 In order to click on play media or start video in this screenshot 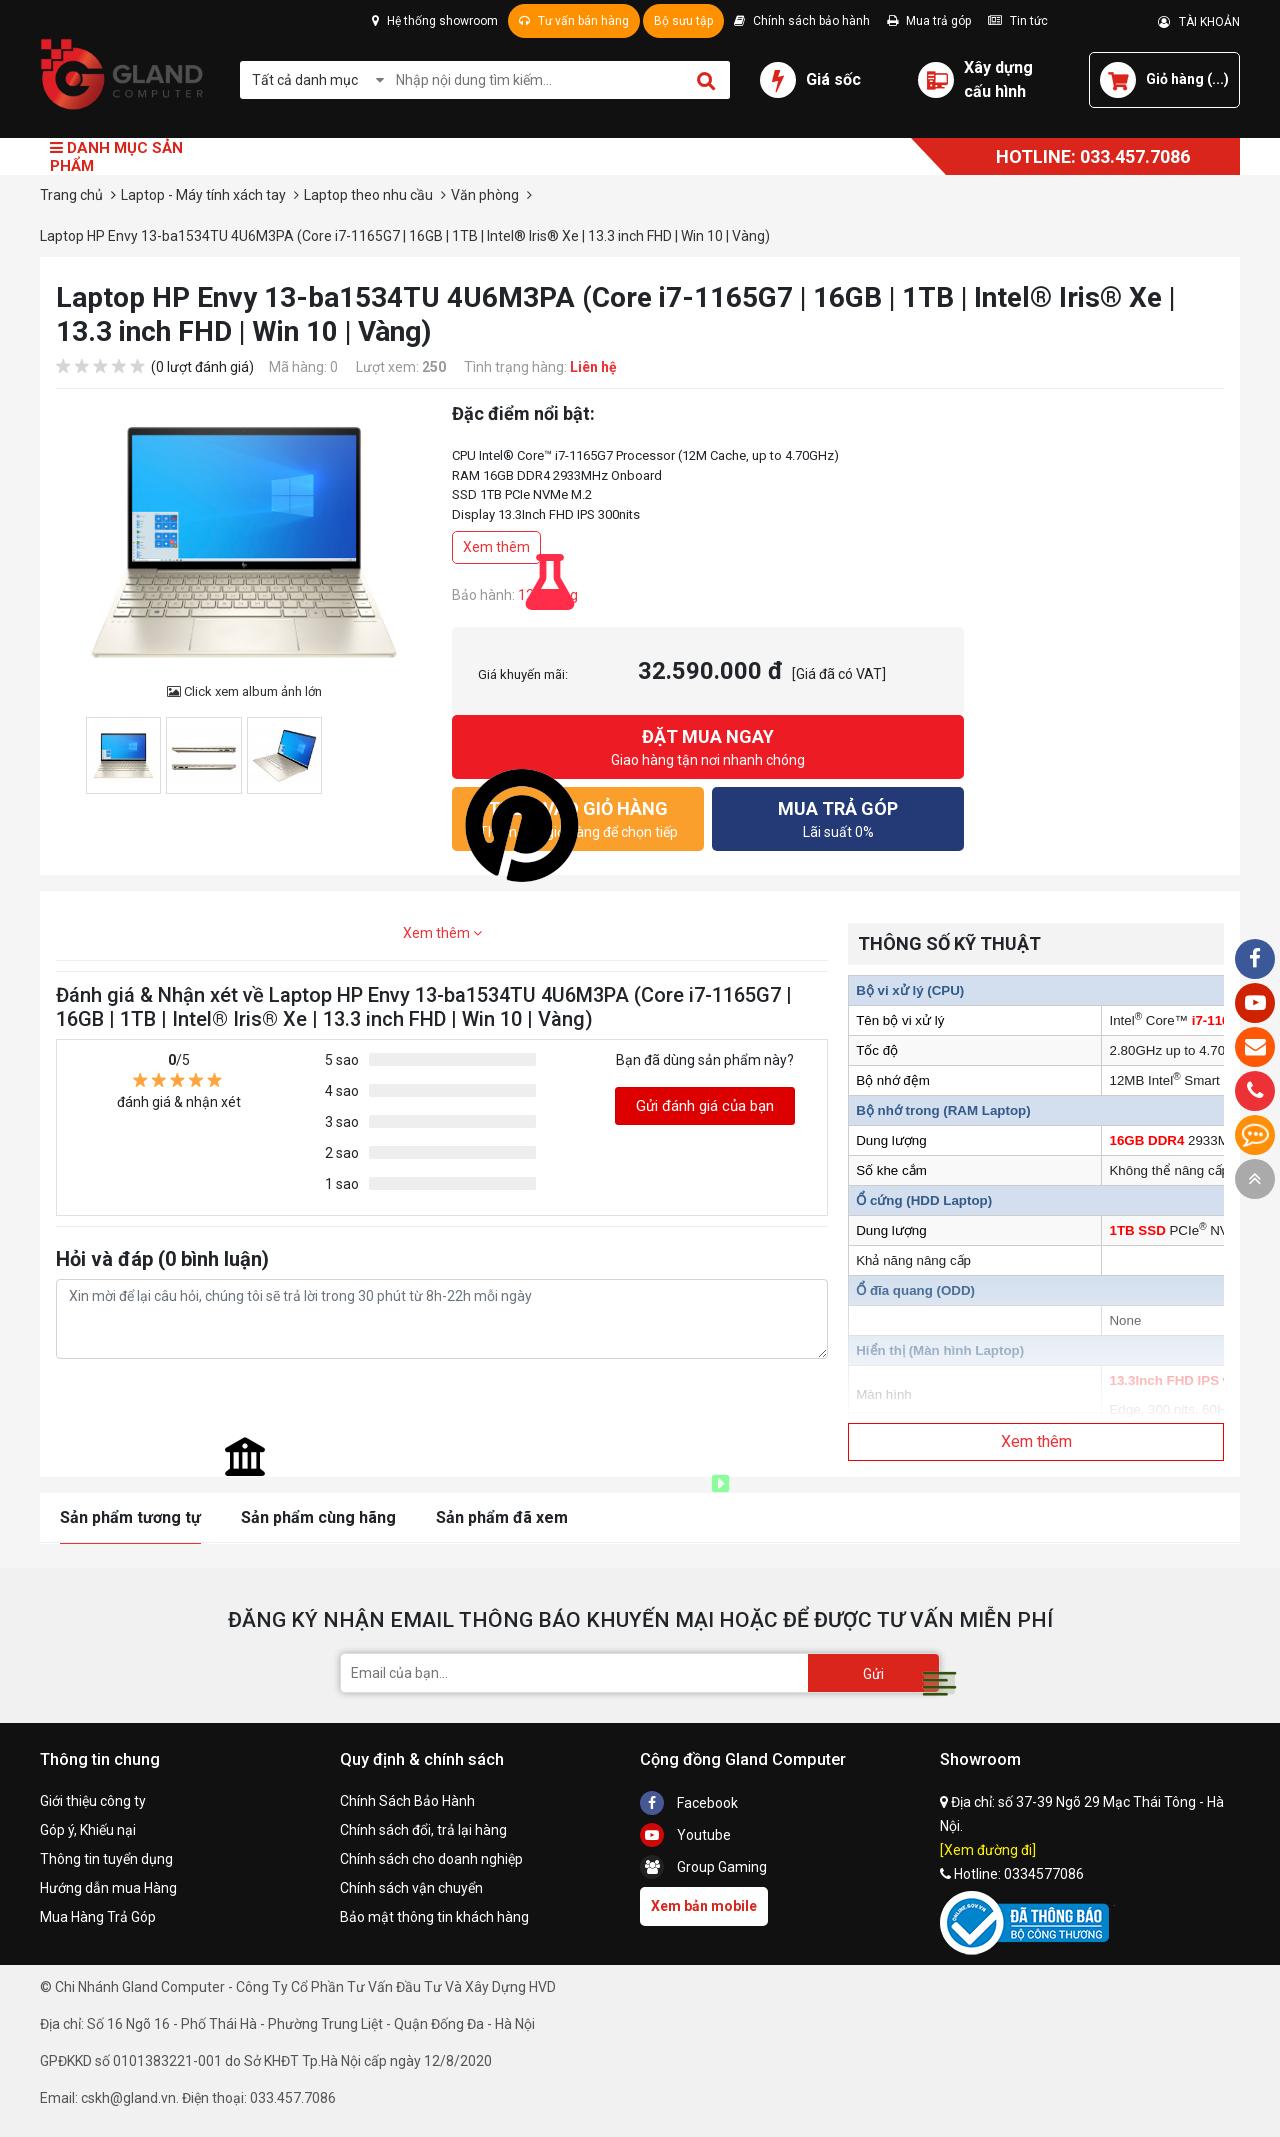, I will do `click(720, 1483)`.